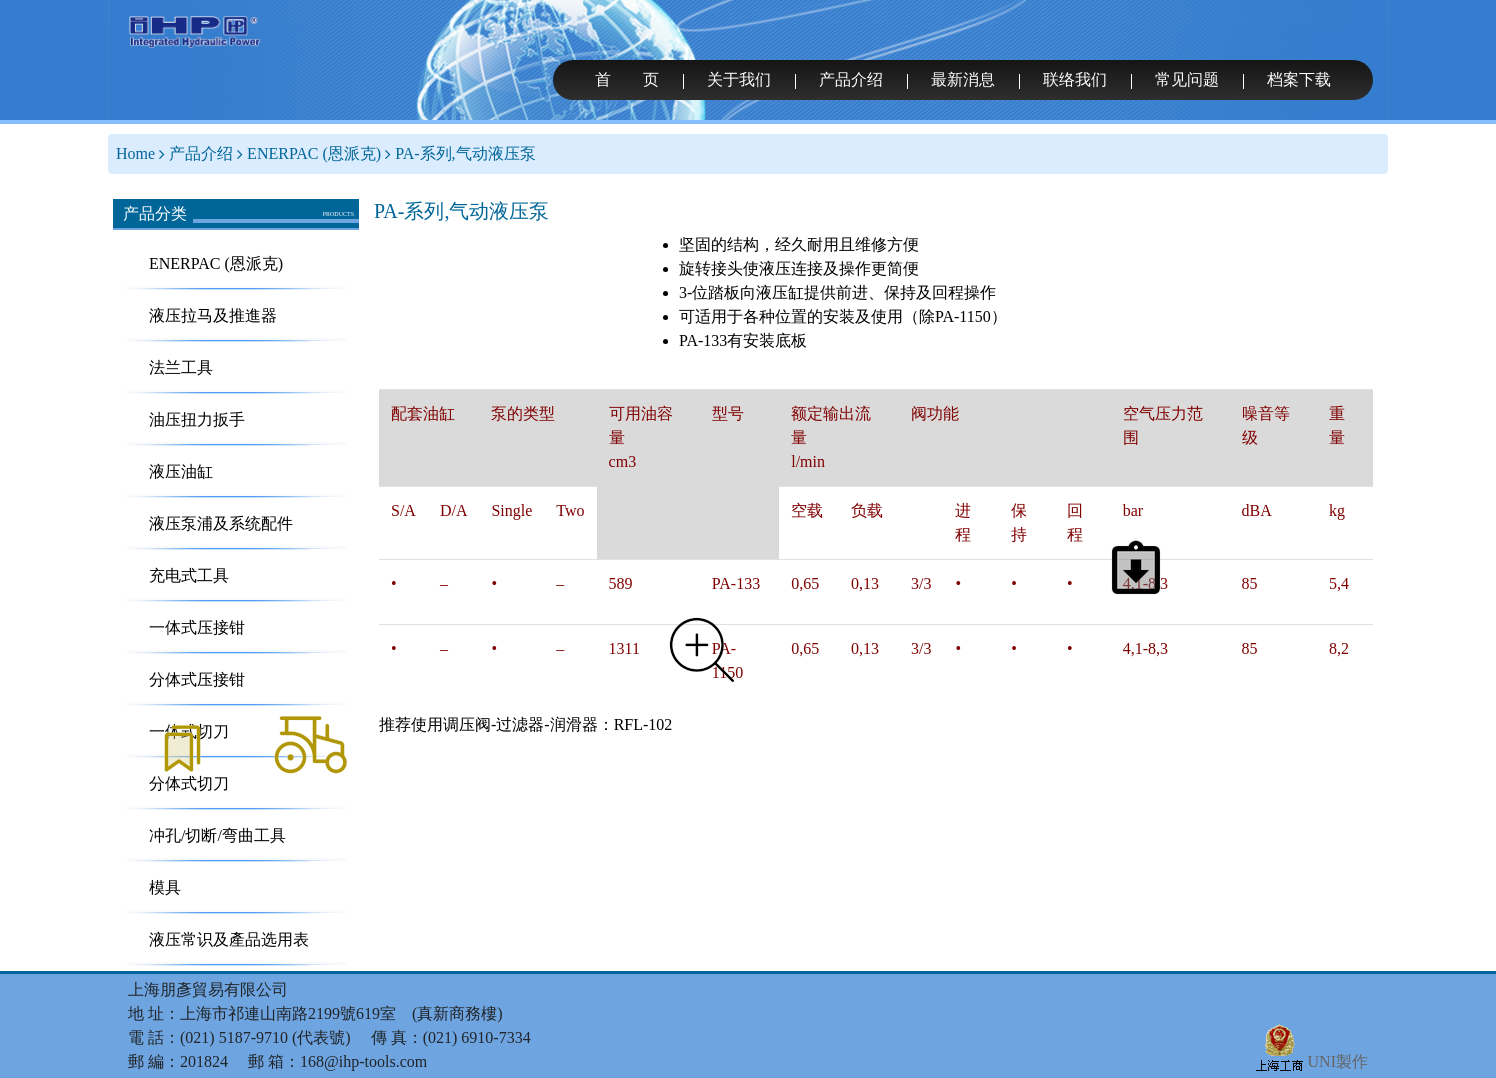  What do you see at coordinates (1136, 570) in the screenshot?
I see `download or receive an assignment` at bounding box center [1136, 570].